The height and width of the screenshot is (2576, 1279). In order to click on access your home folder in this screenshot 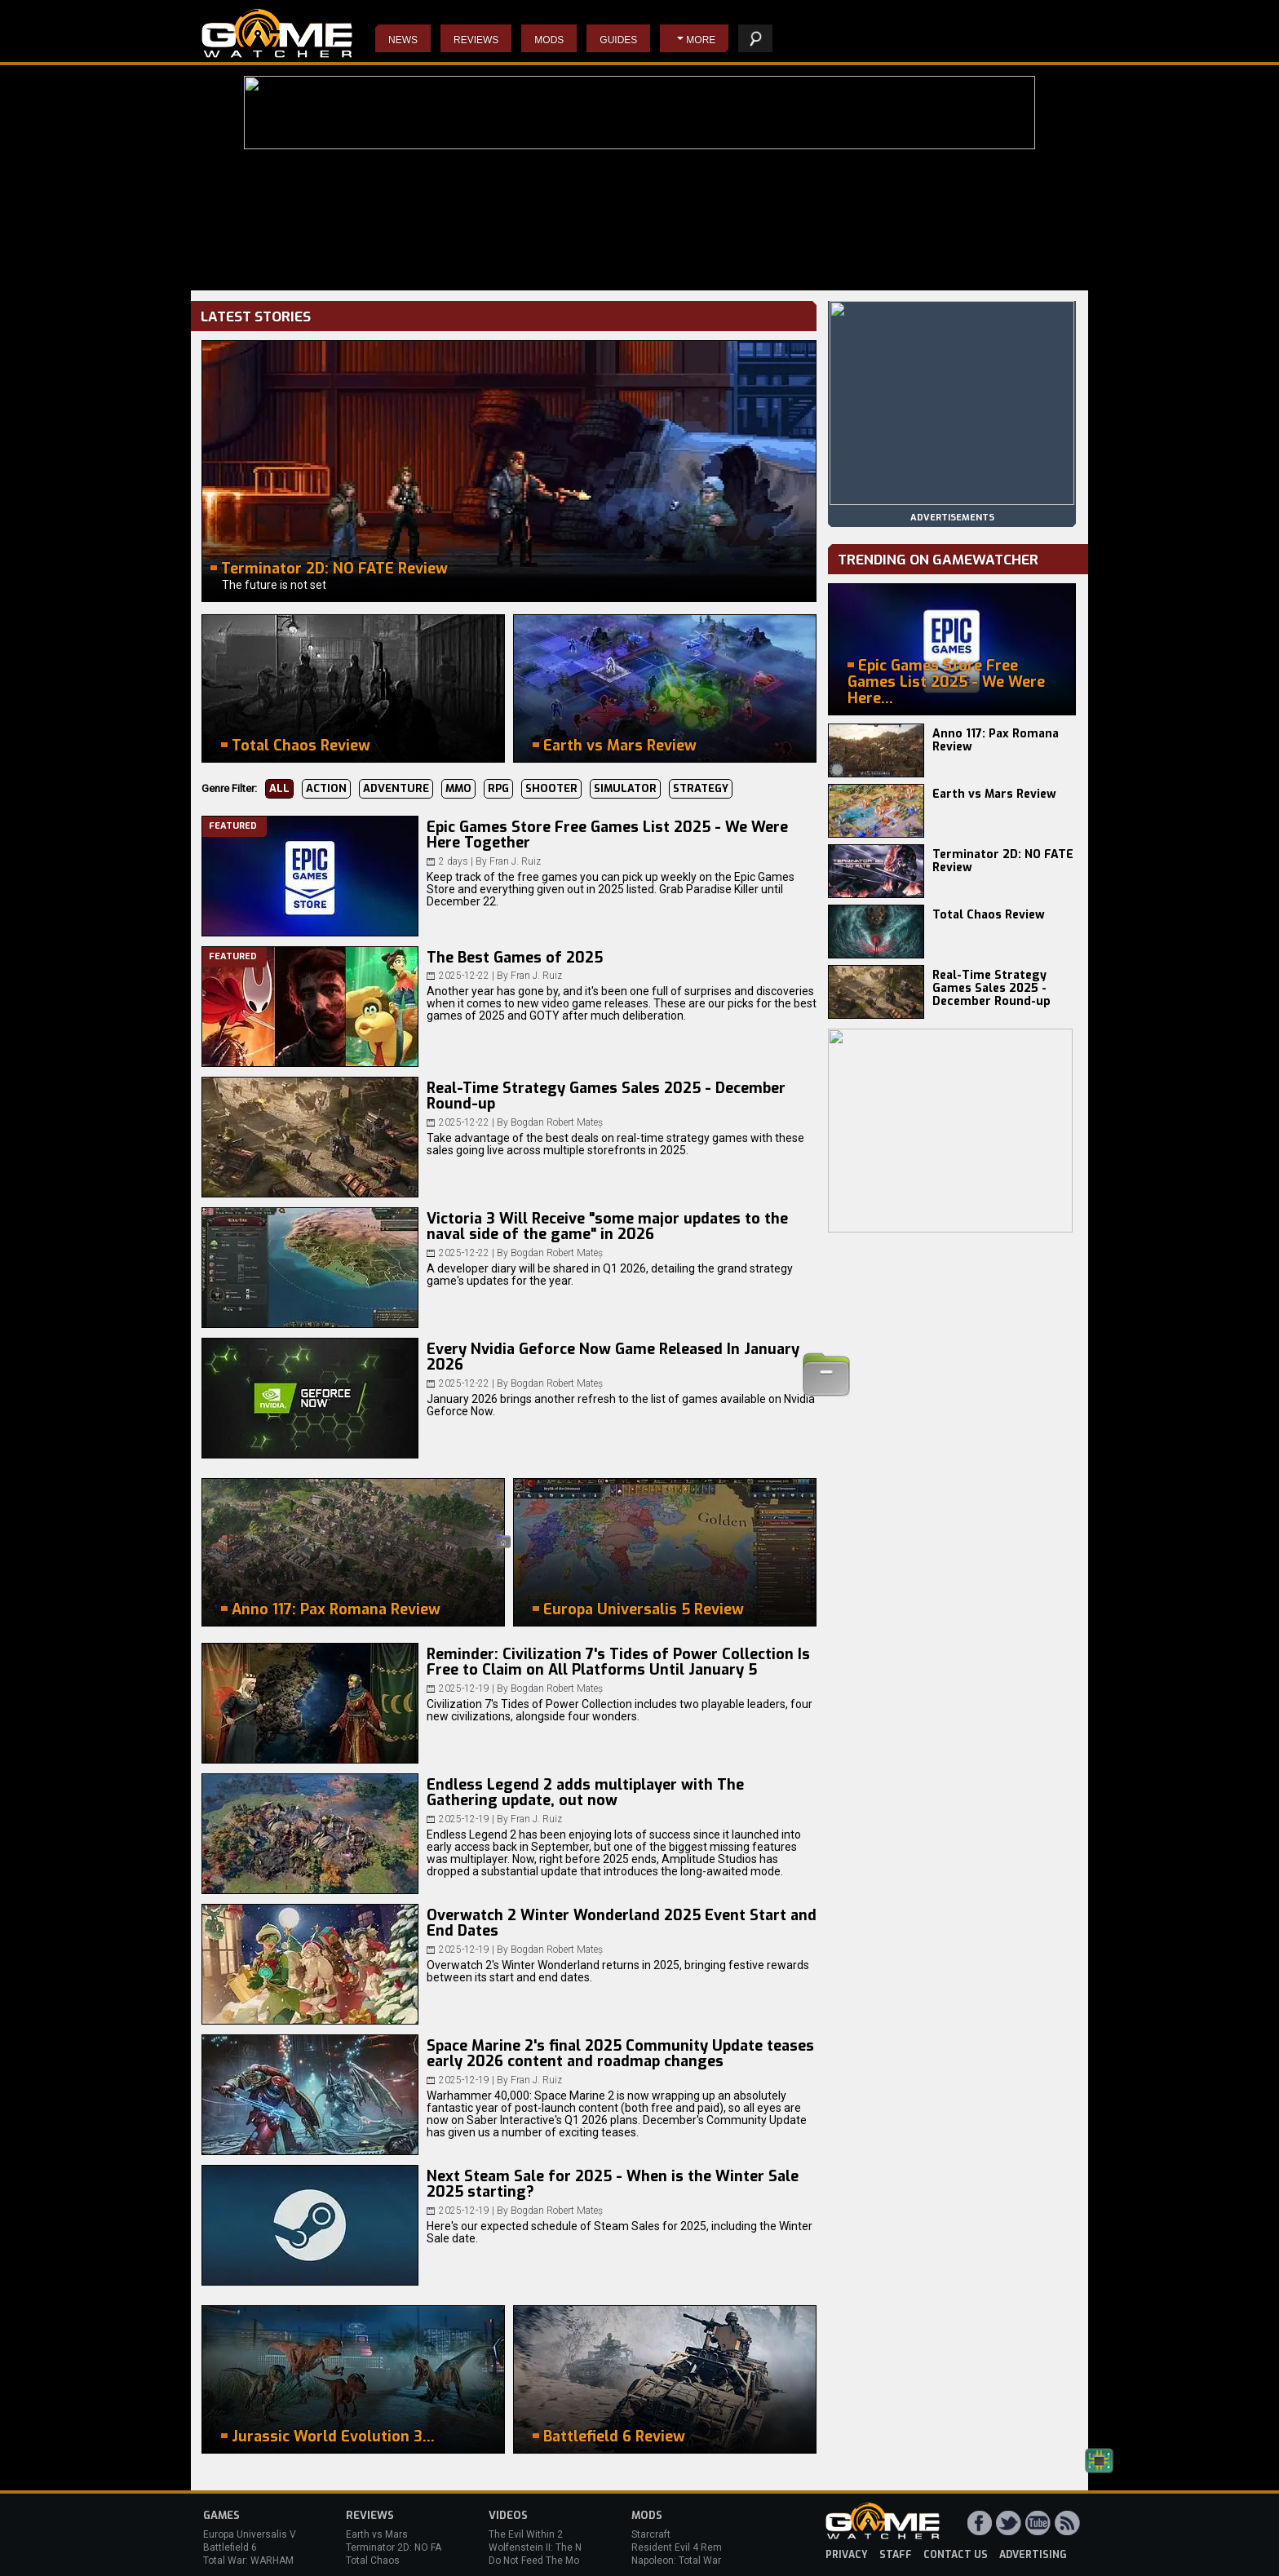, I will do `click(503, 1541)`.